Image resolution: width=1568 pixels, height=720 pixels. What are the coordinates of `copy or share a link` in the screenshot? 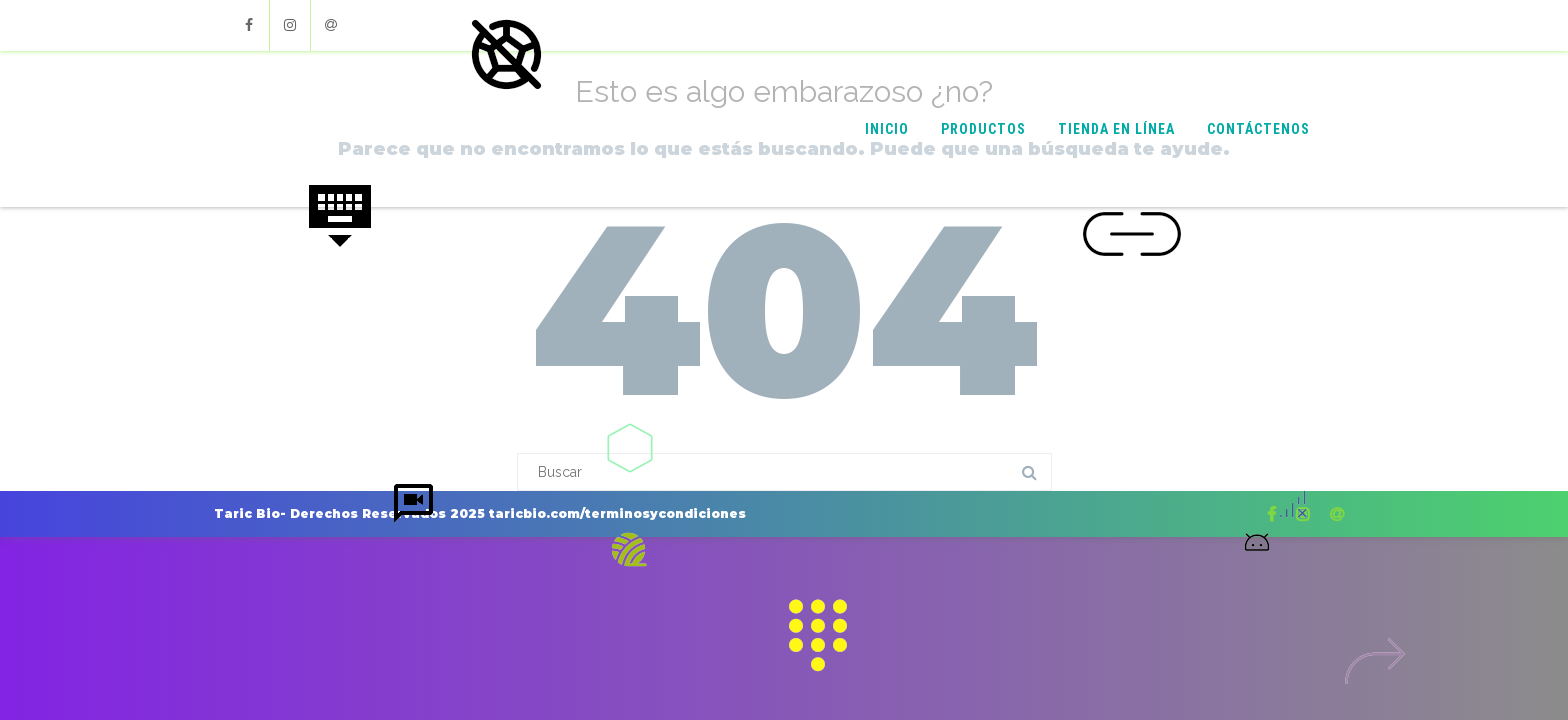 It's located at (1132, 234).